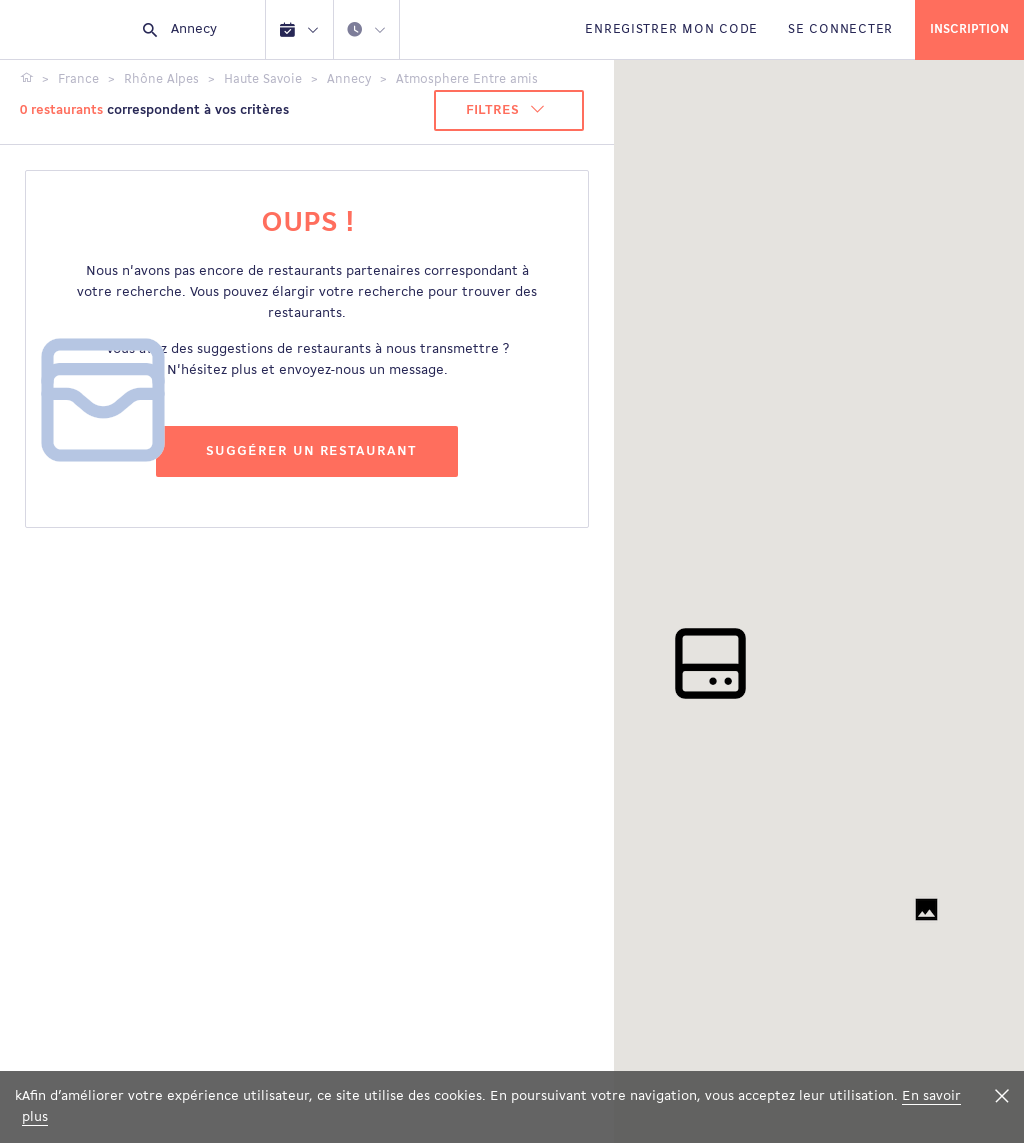  What do you see at coordinates (103, 400) in the screenshot?
I see `access your digital wallet and payment cards` at bounding box center [103, 400].